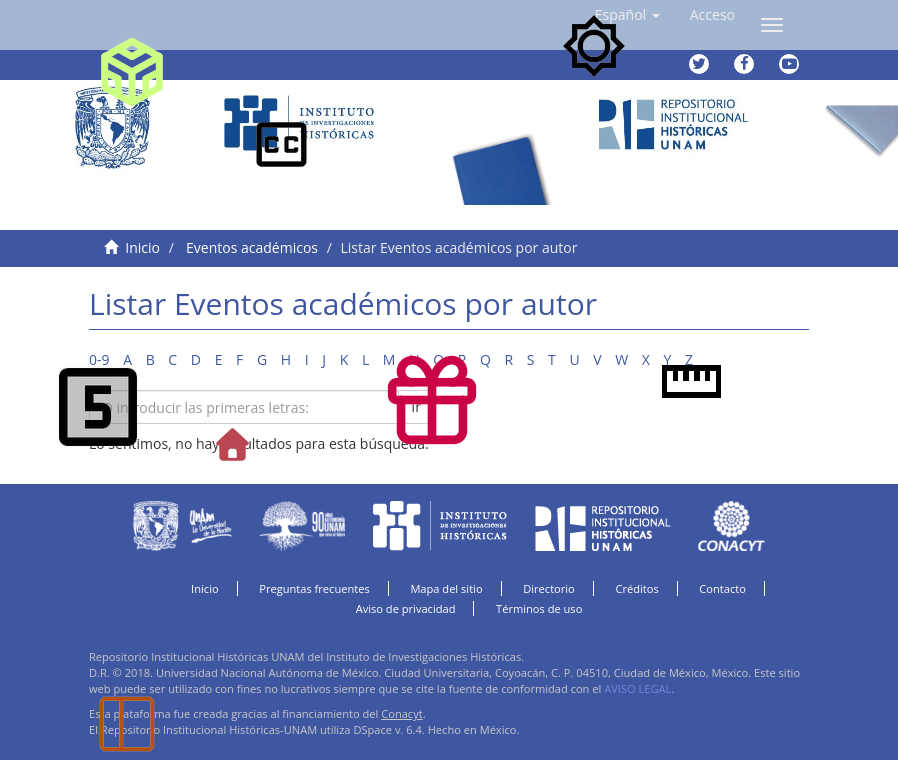  What do you see at coordinates (594, 46) in the screenshot?
I see `adjust screen brightness to a lower level` at bounding box center [594, 46].